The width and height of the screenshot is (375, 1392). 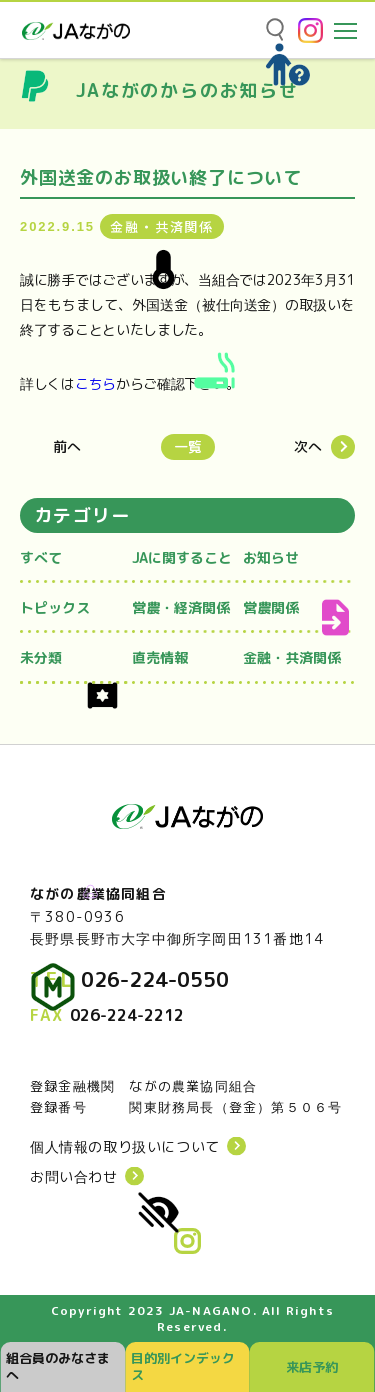 I want to click on indicates lowest temperature setting or reading, so click(x=163, y=269).